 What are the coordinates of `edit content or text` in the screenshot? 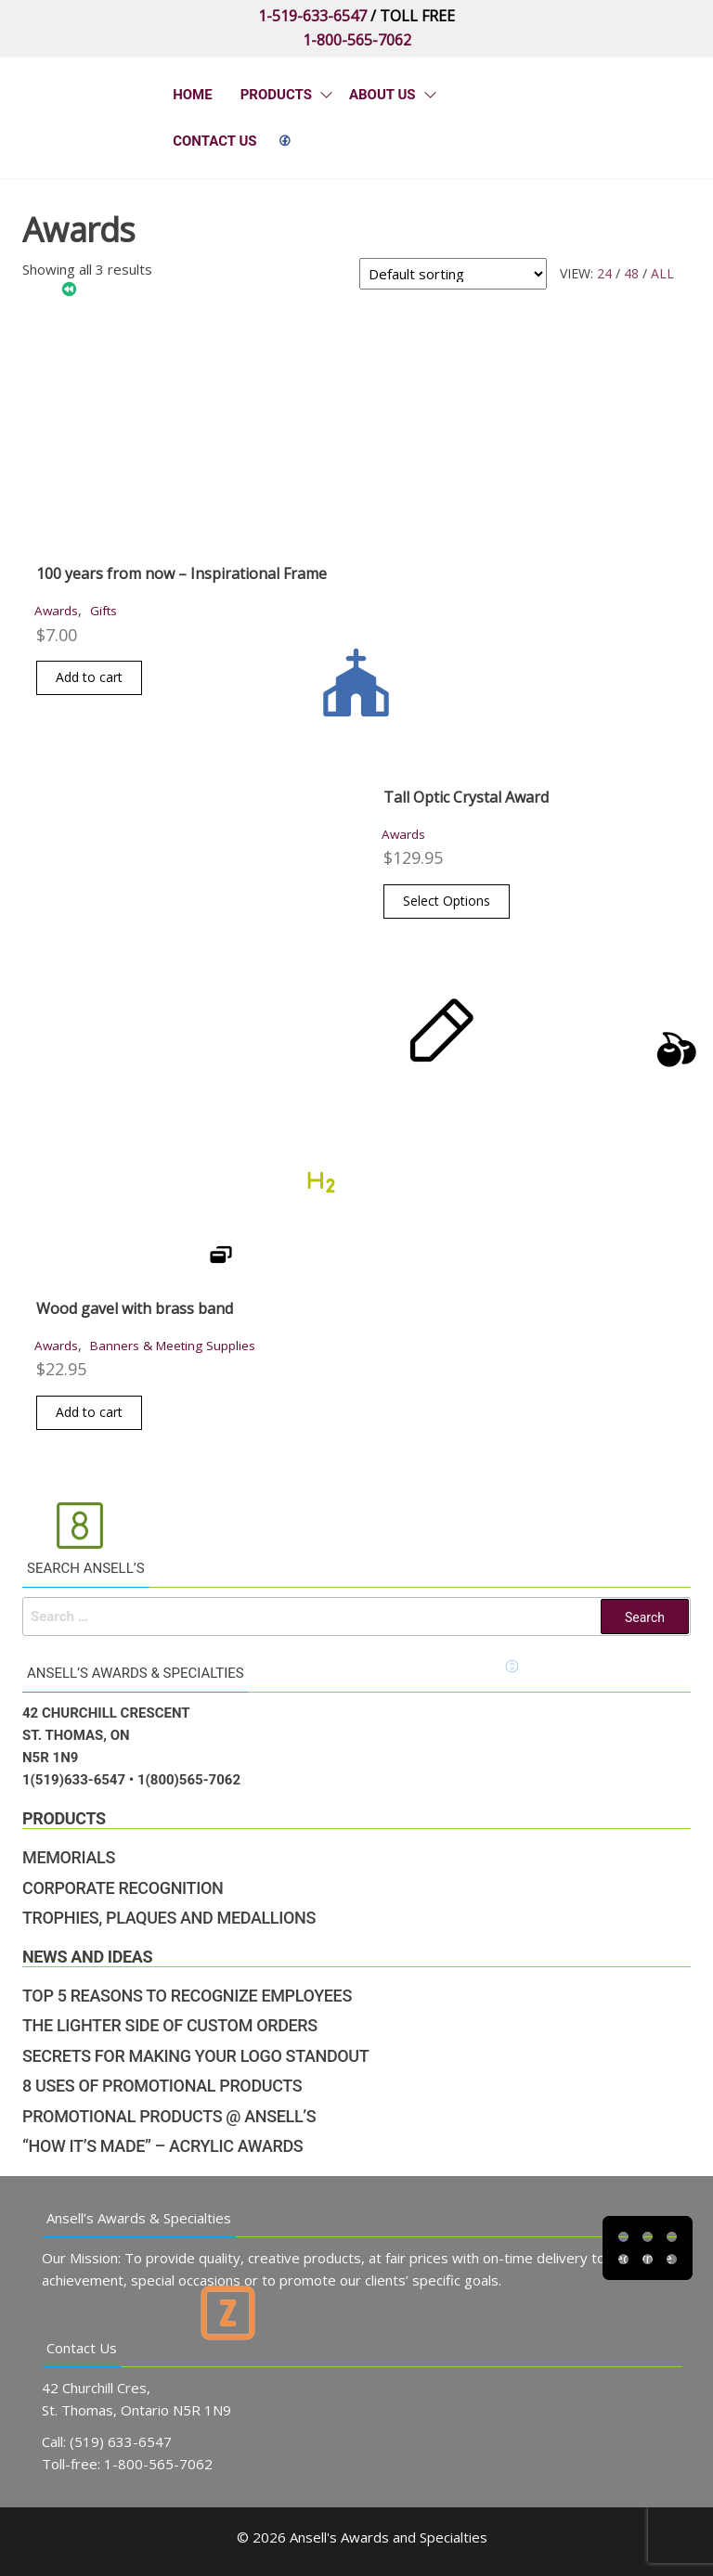 It's located at (440, 1031).